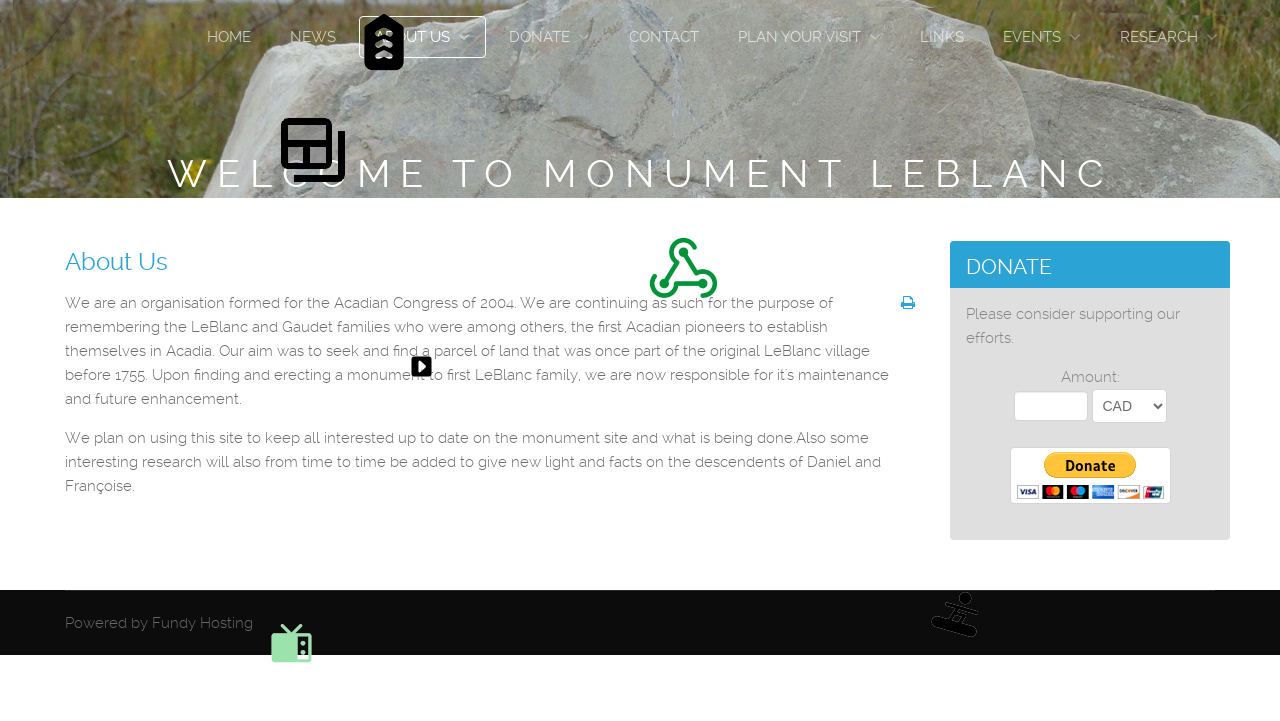  Describe the element at coordinates (291, 645) in the screenshot. I see `access TV or video streaming content` at that location.